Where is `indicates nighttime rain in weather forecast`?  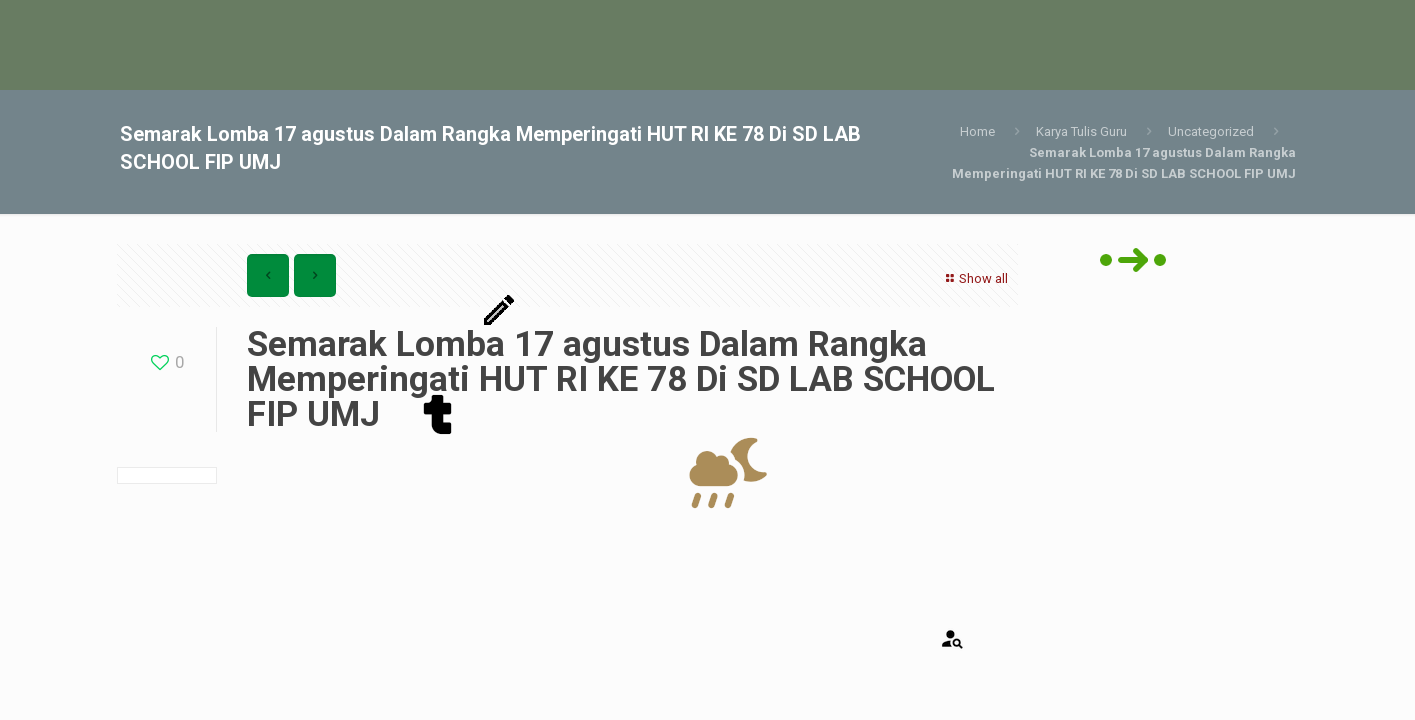
indicates nighttime rain in weather forecast is located at coordinates (729, 473).